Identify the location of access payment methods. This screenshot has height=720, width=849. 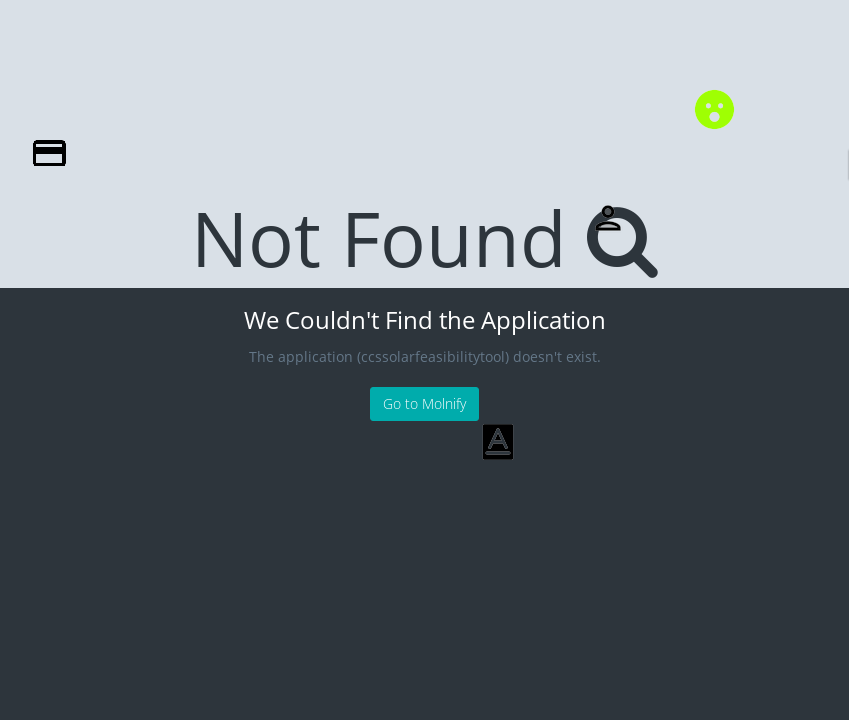
(49, 153).